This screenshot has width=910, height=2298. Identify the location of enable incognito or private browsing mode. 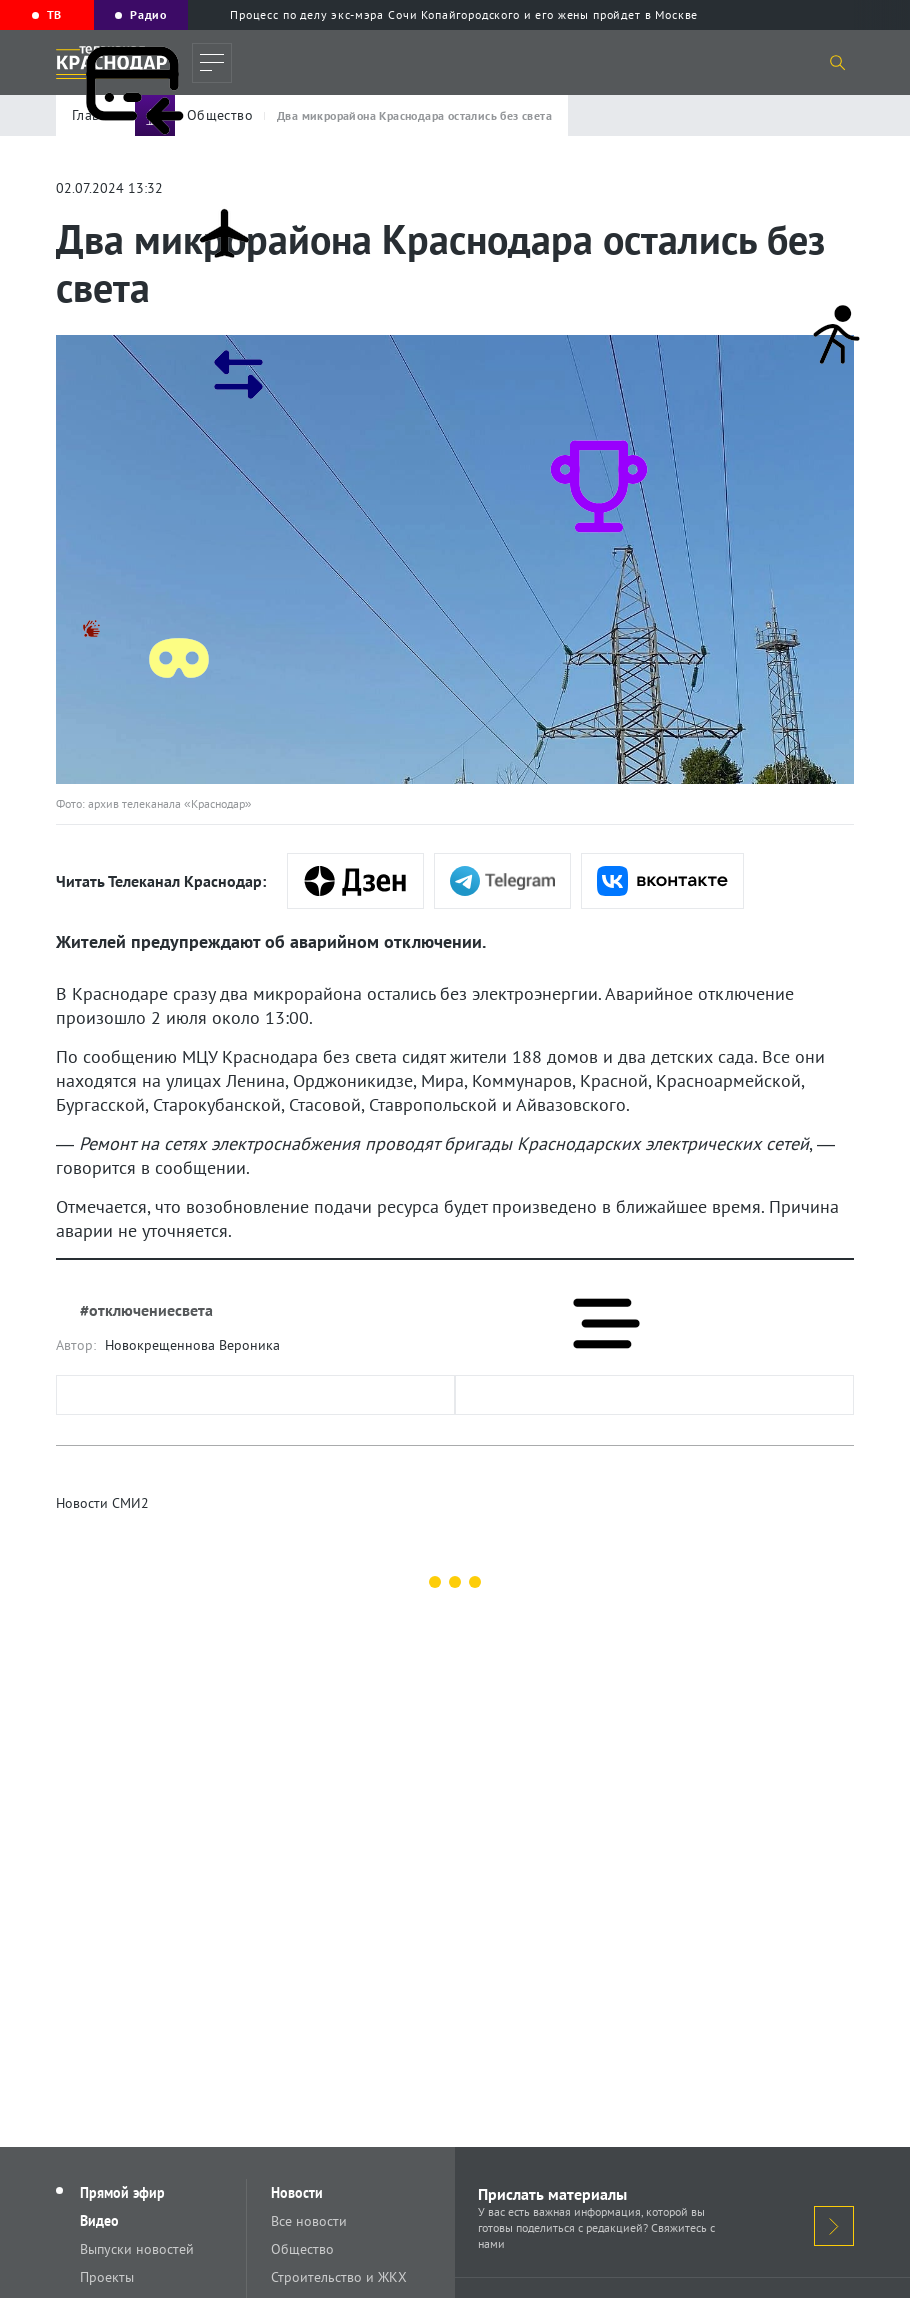
(179, 658).